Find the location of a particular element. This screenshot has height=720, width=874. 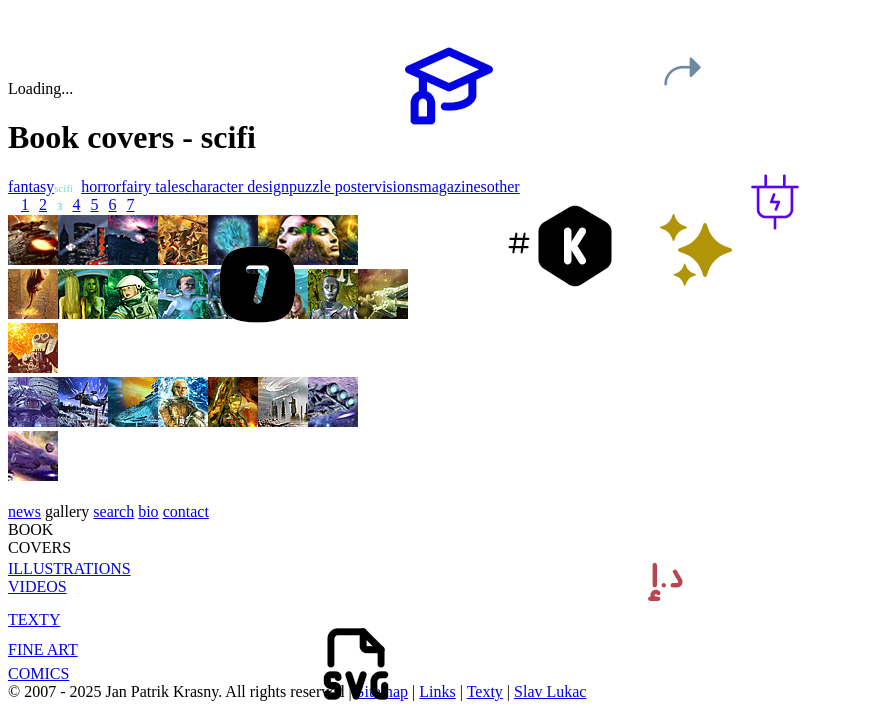

indicates a keyboard shortcut or hotkey is located at coordinates (575, 246).